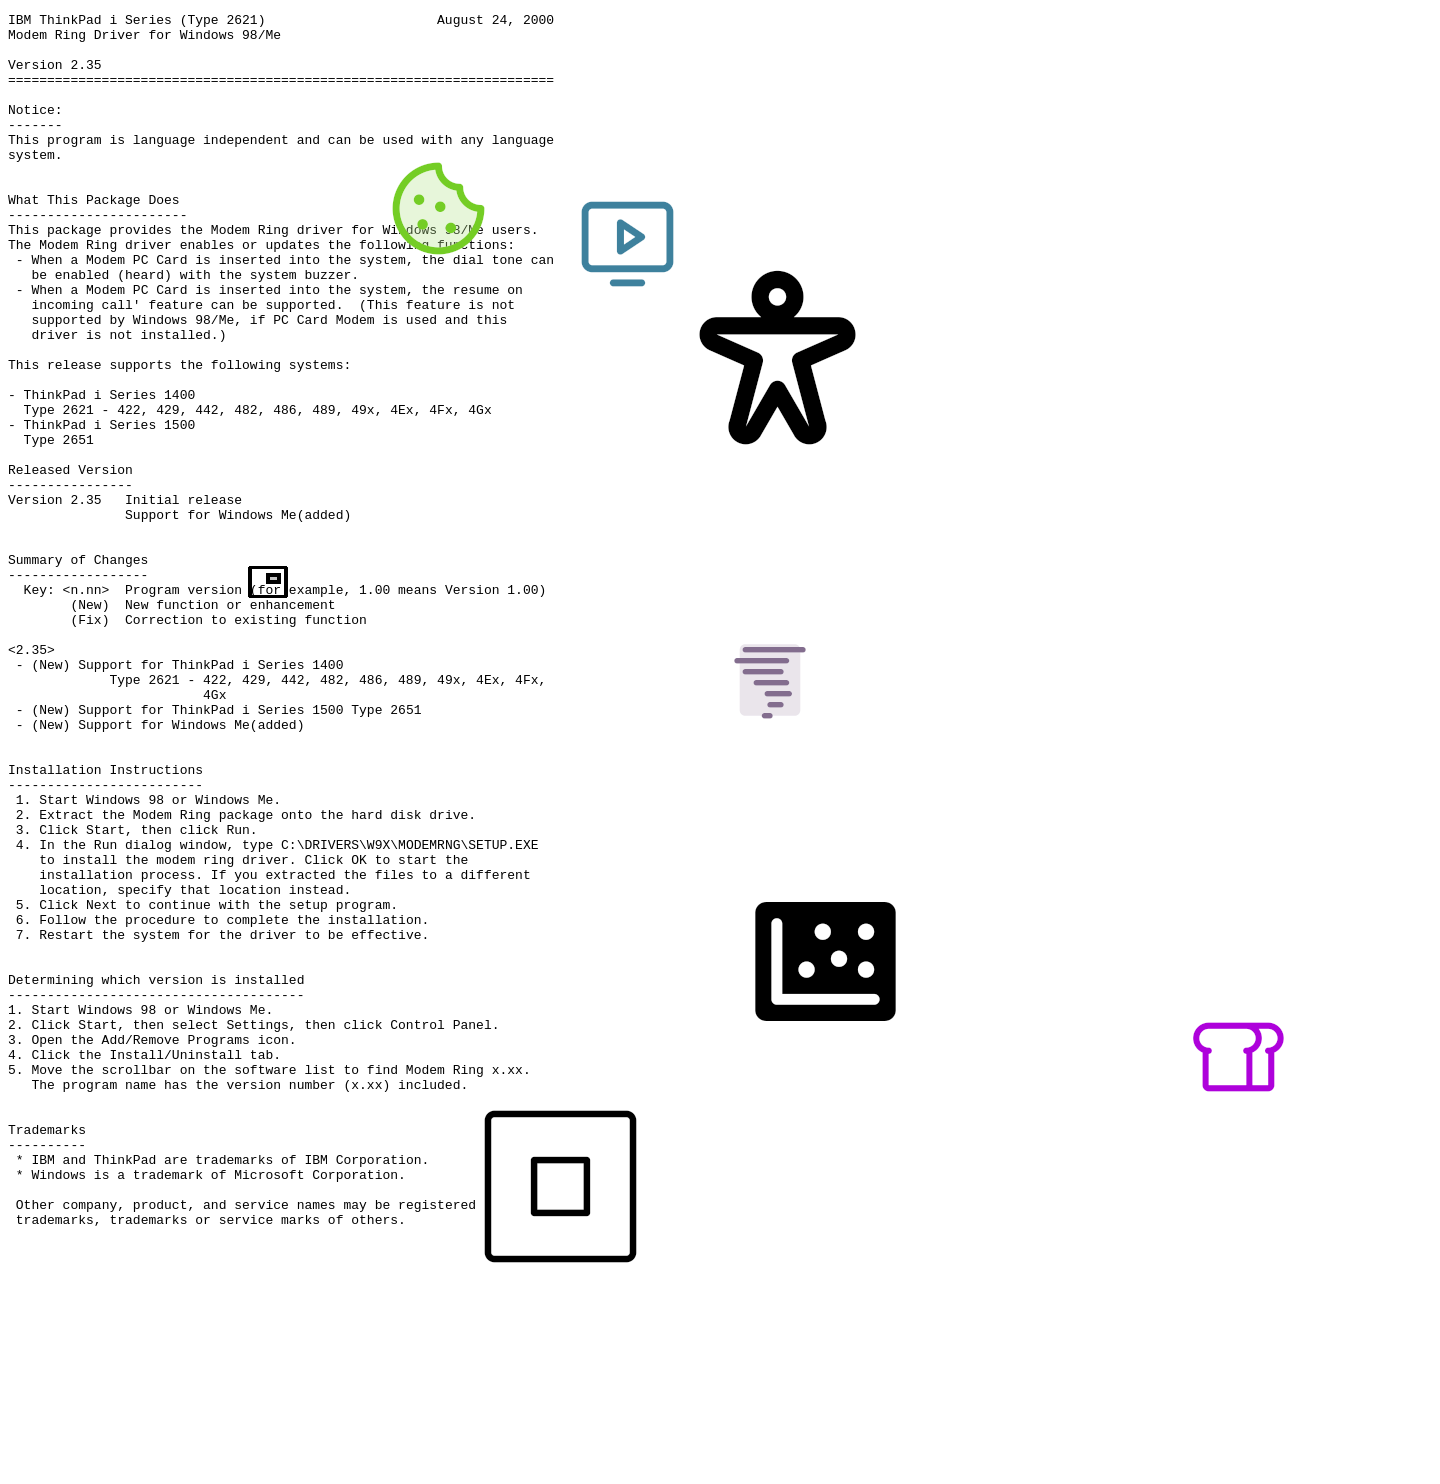  I want to click on view scatter plot data visualization, so click(825, 961).